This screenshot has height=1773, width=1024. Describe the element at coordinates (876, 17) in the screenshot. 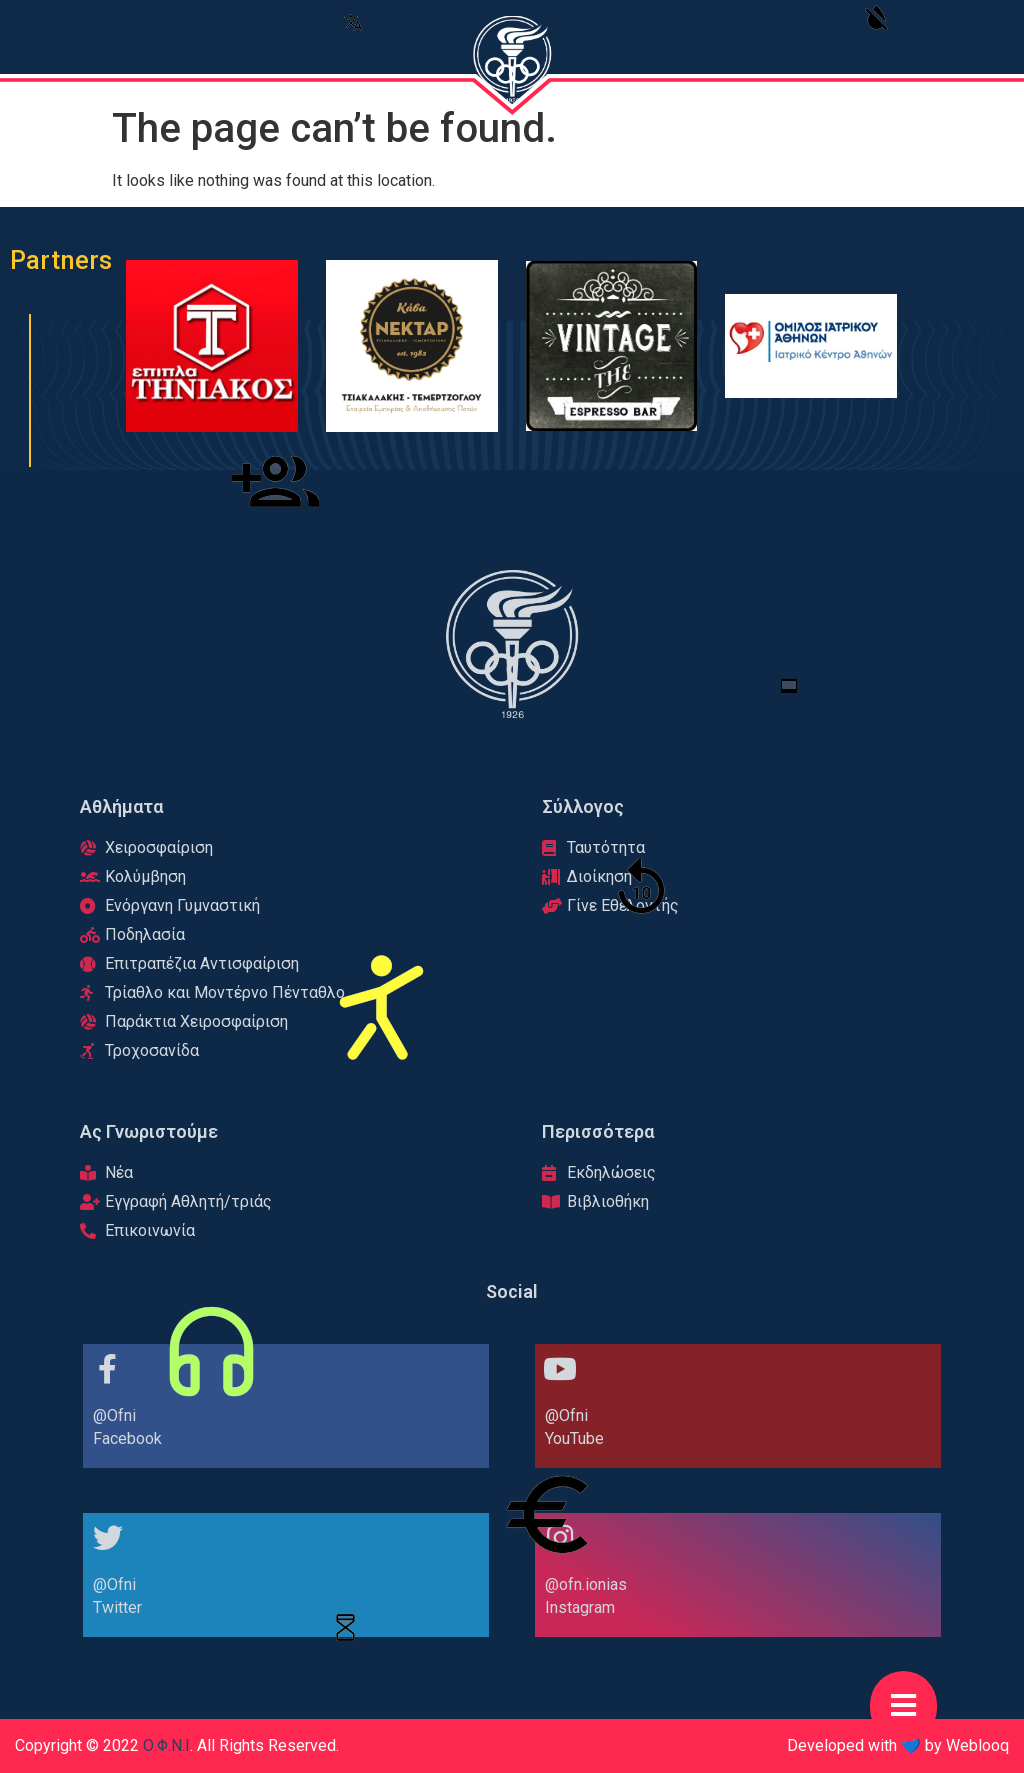

I see `reset or remove color formatting` at that location.